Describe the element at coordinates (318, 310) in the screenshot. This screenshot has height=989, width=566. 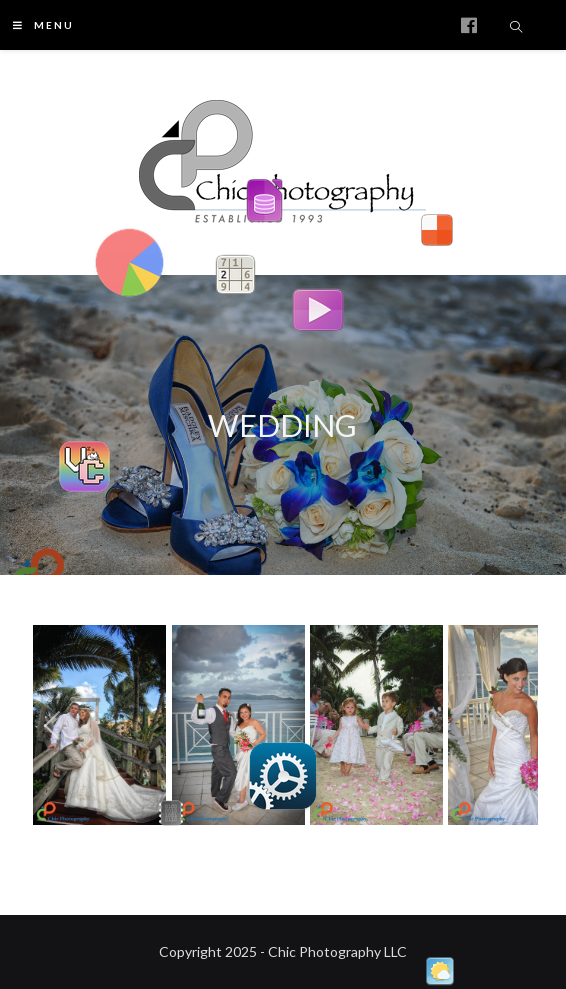
I see `open media player application` at that location.